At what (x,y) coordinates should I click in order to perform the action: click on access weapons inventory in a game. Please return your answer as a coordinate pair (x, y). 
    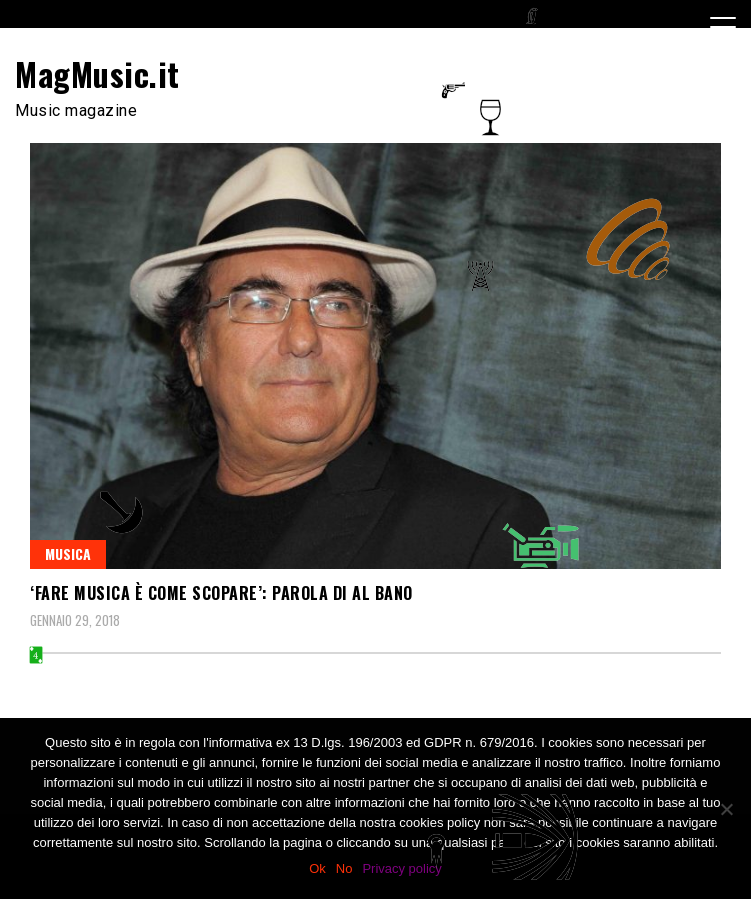
    Looking at the image, I should click on (453, 88).